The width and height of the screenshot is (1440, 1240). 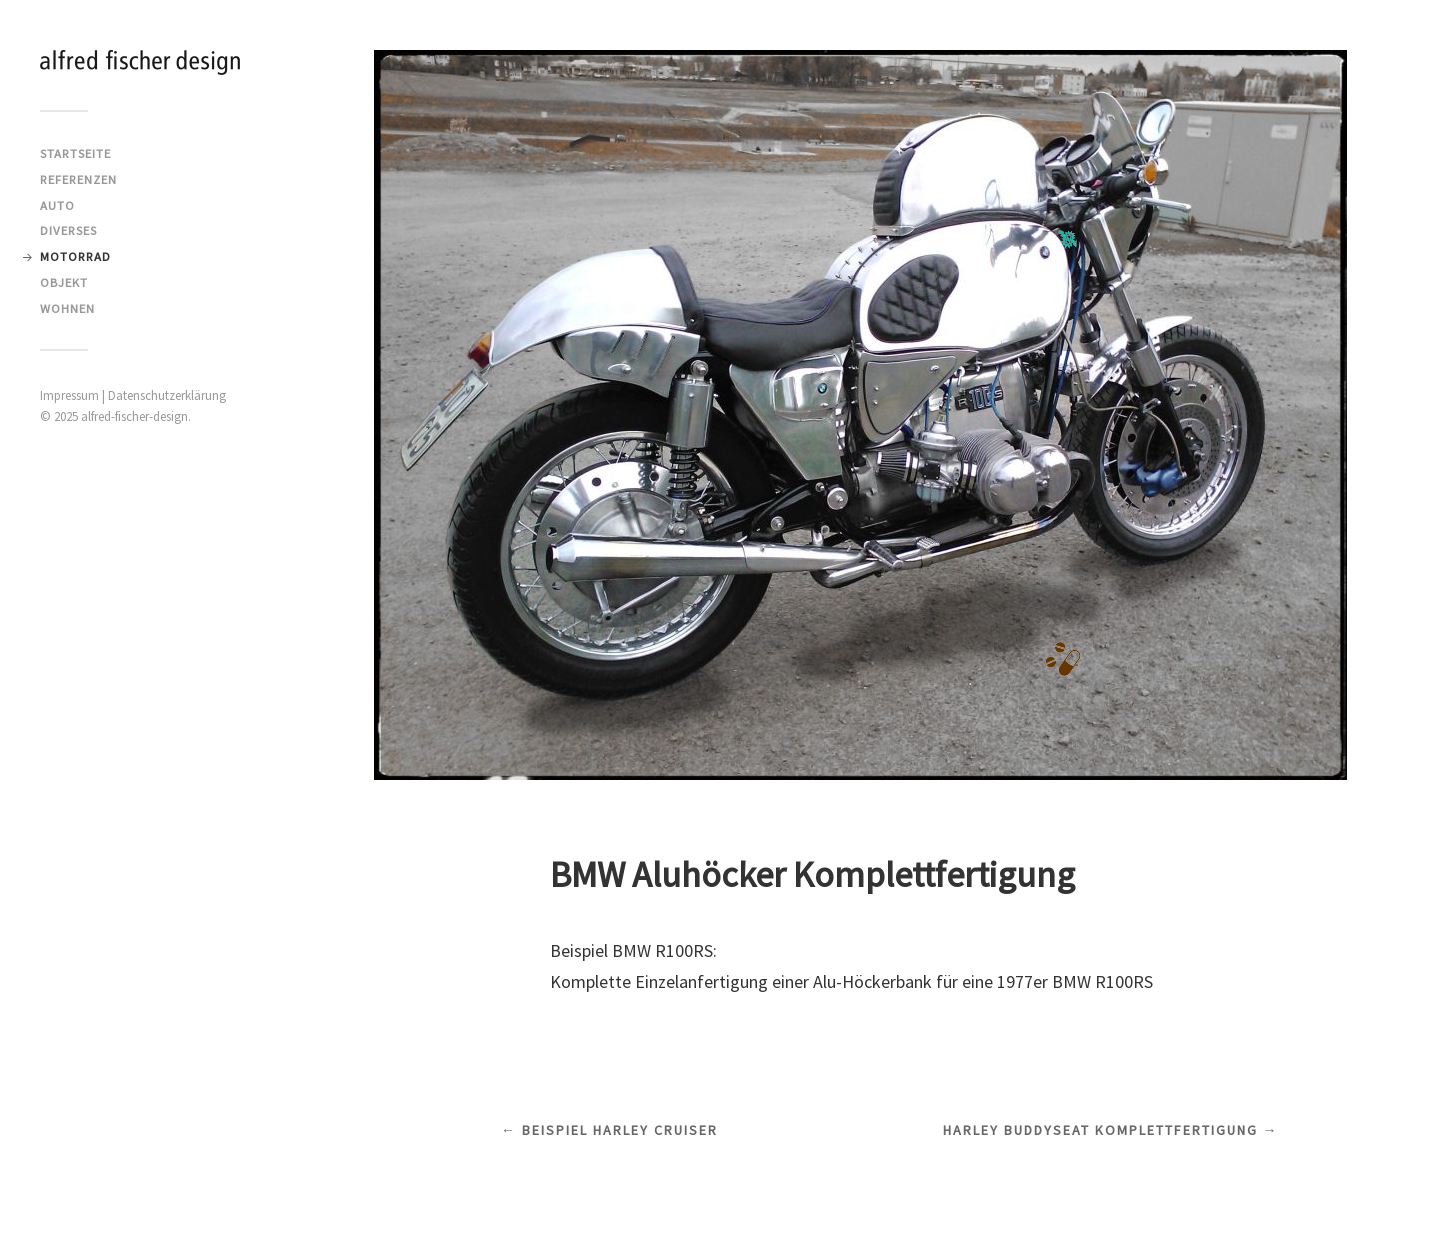 I want to click on view medications or prescriptions, so click(x=1063, y=659).